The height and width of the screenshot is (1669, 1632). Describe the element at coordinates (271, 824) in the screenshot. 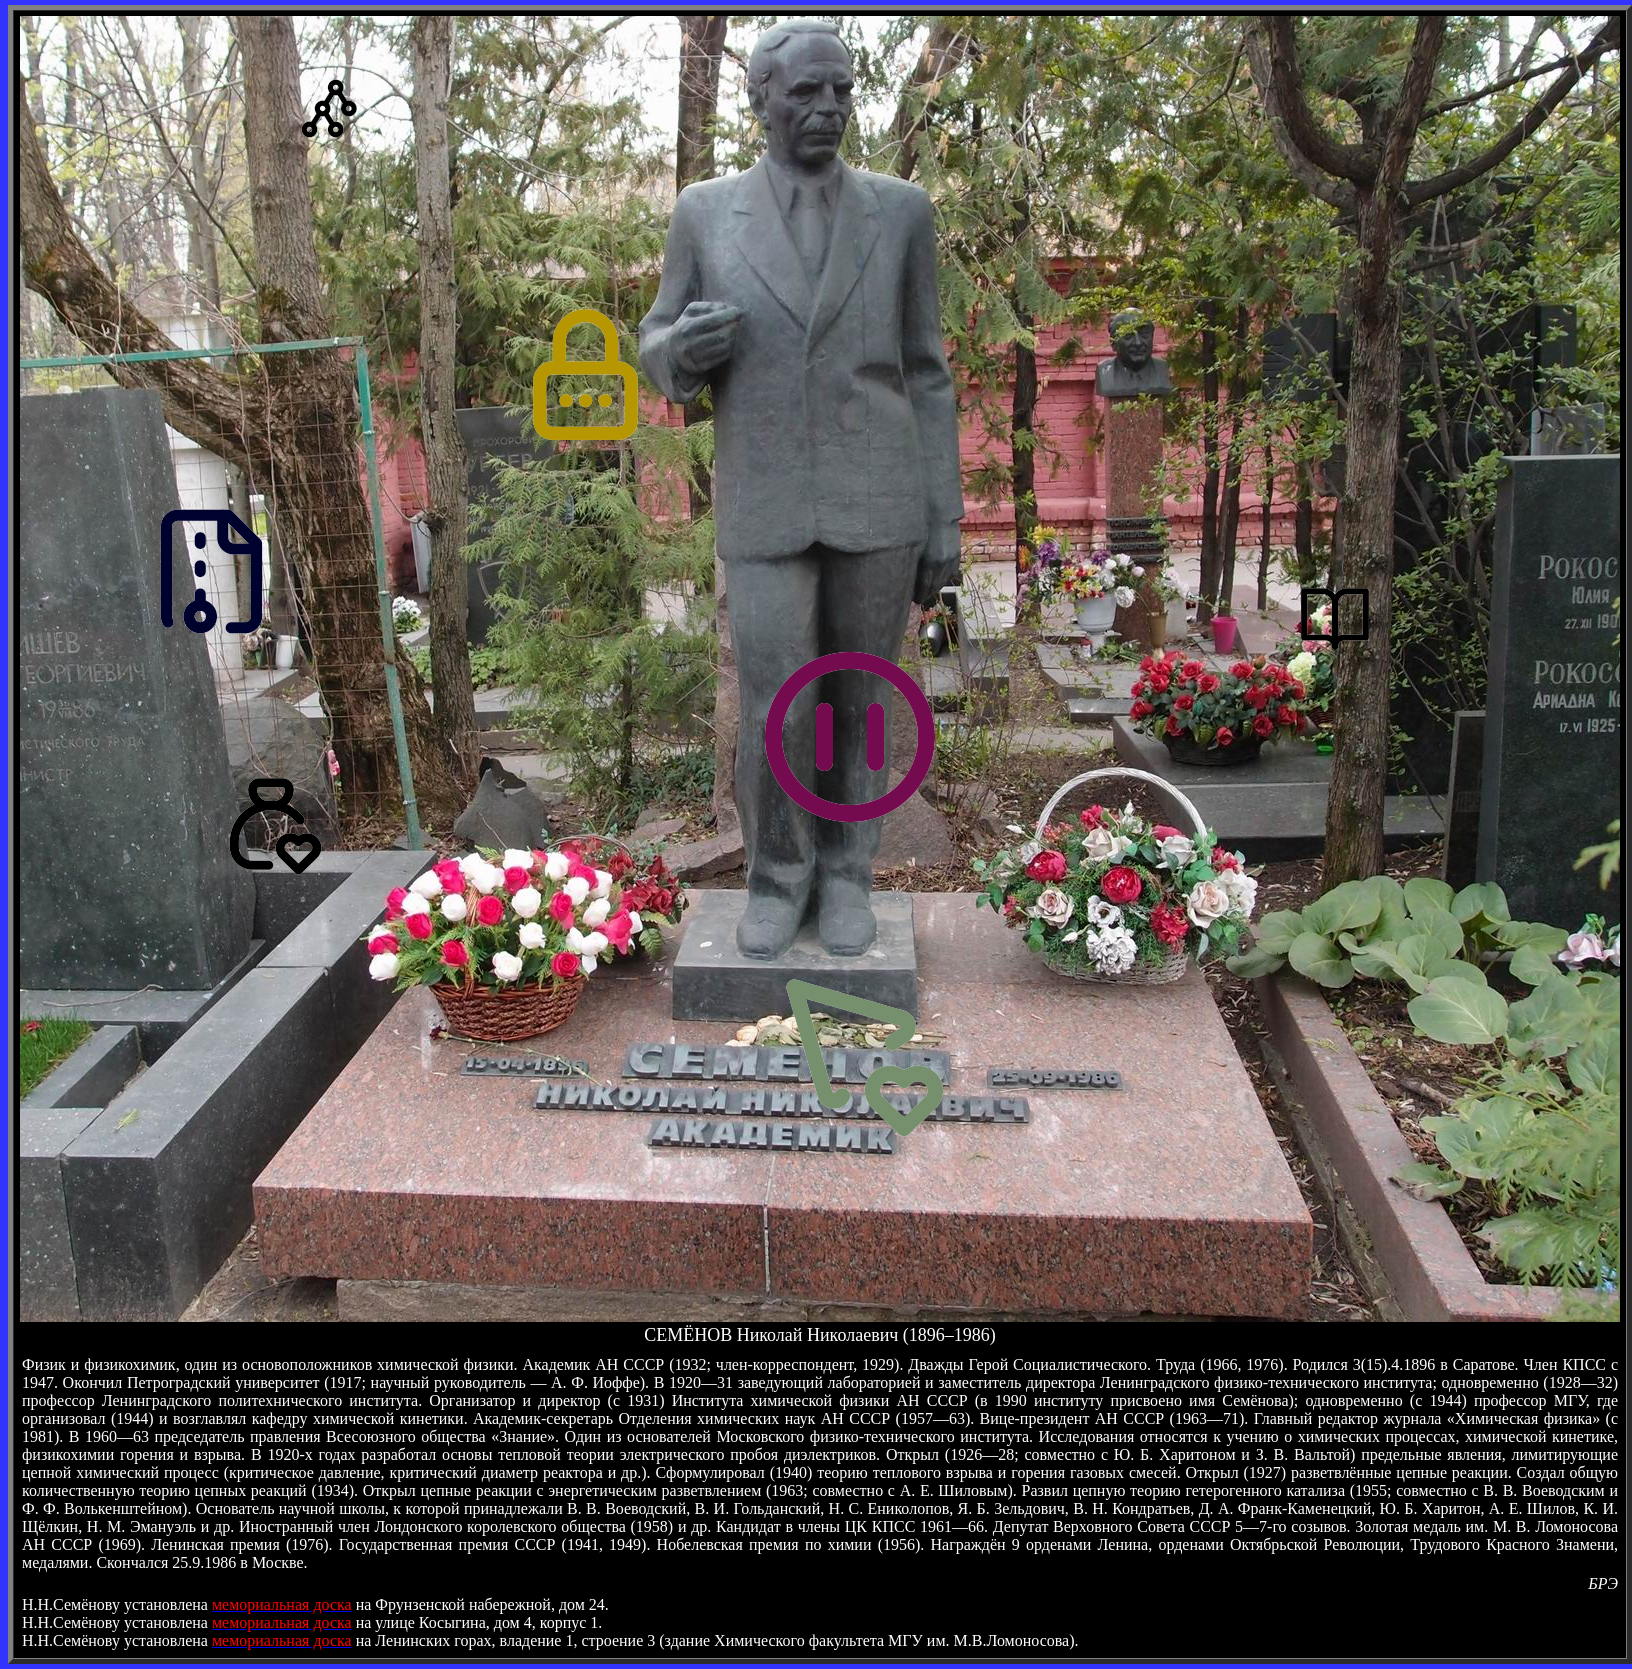

I see `donate to a cause or charity` at that location.